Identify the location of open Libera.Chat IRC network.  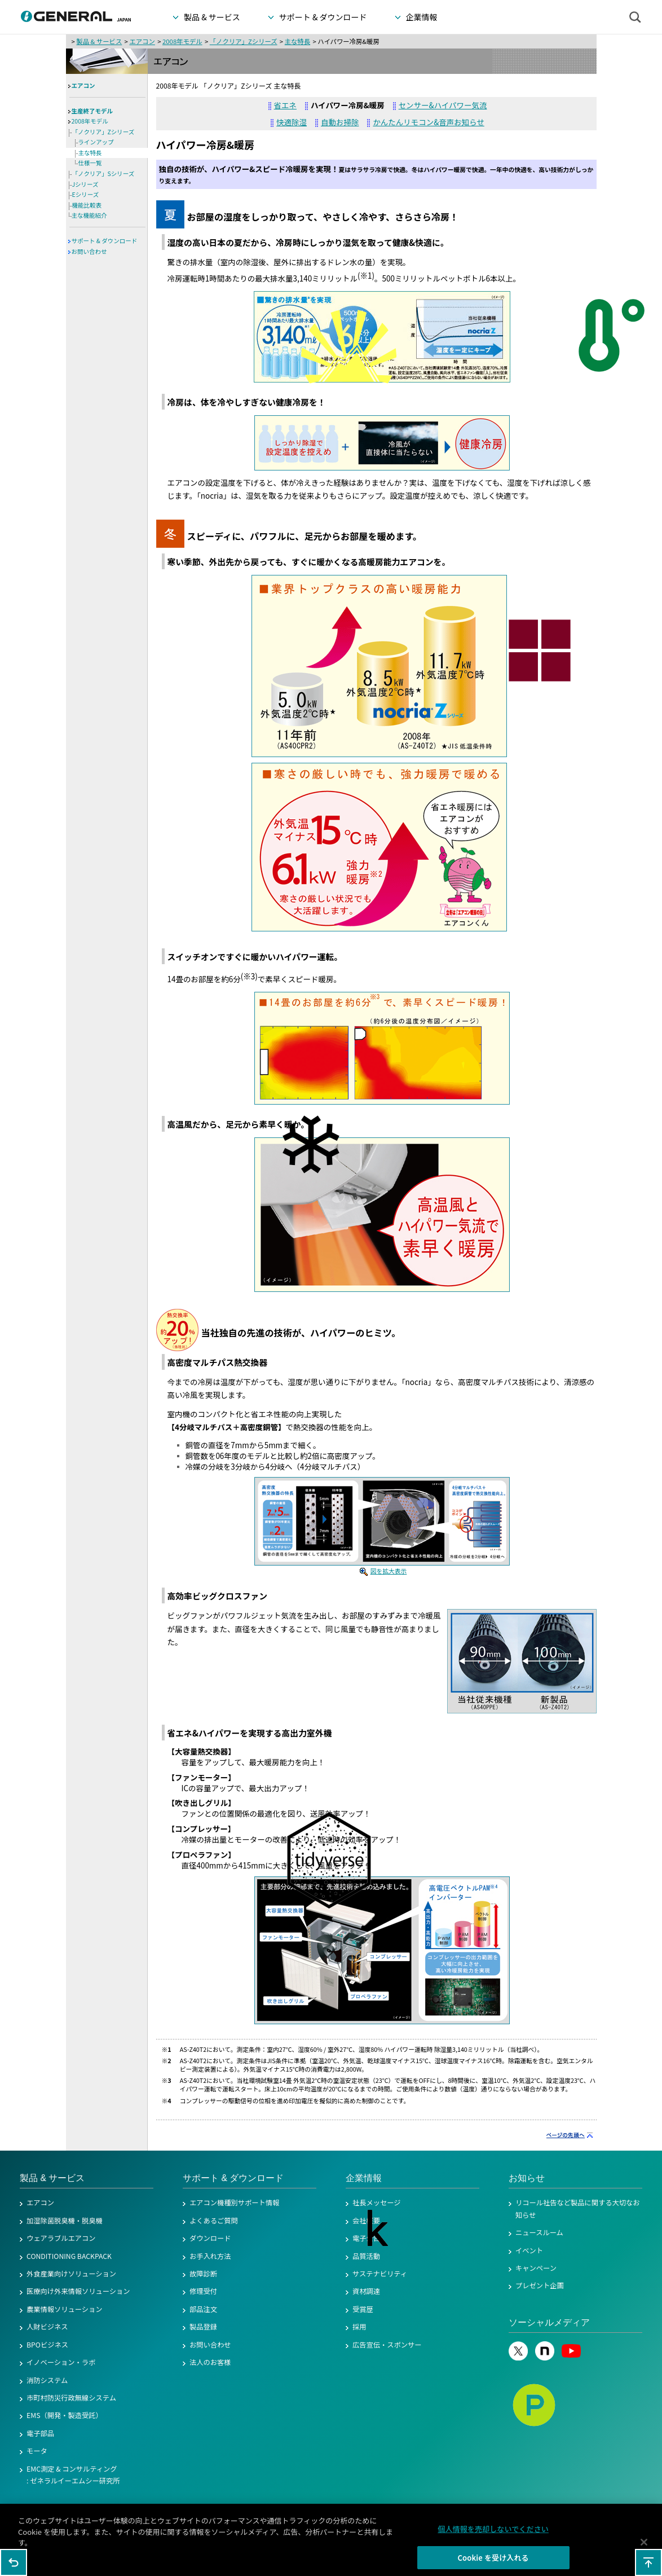
(348, 346).